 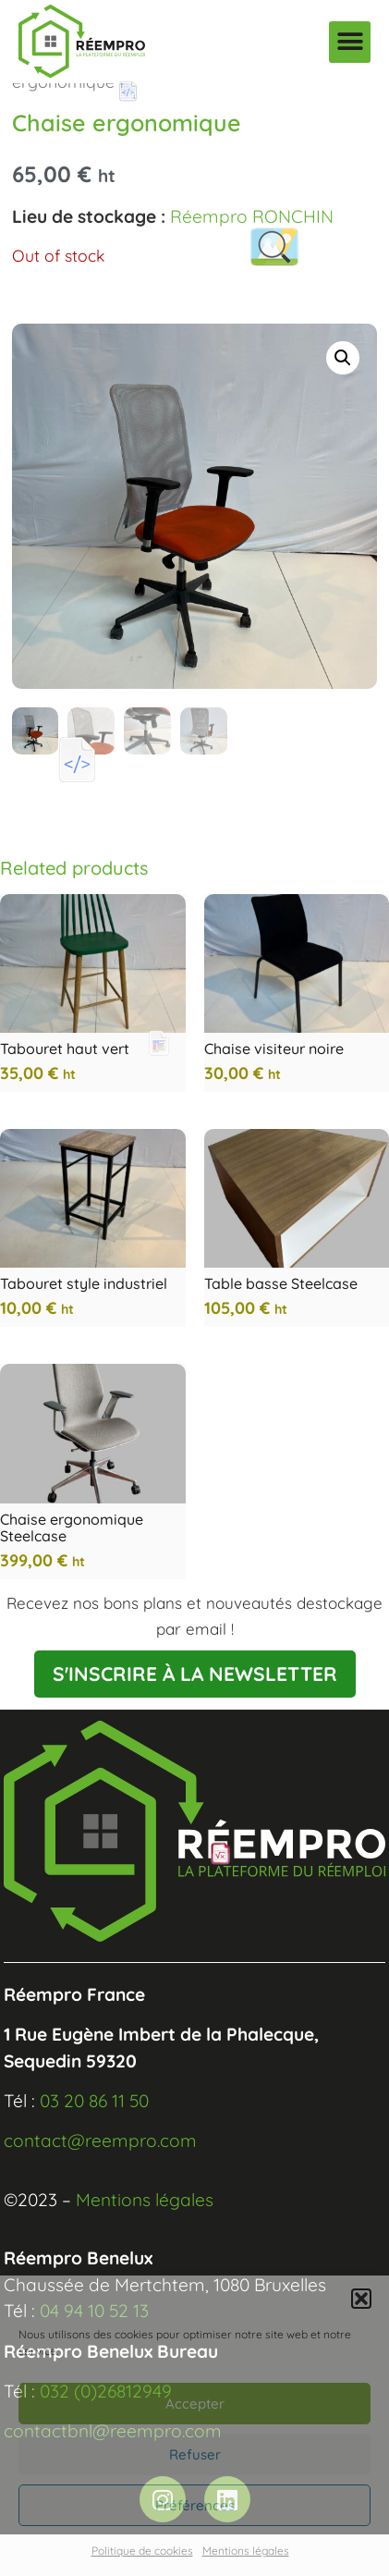 I want to click on an html file or web document, so click(x=77, y=759).